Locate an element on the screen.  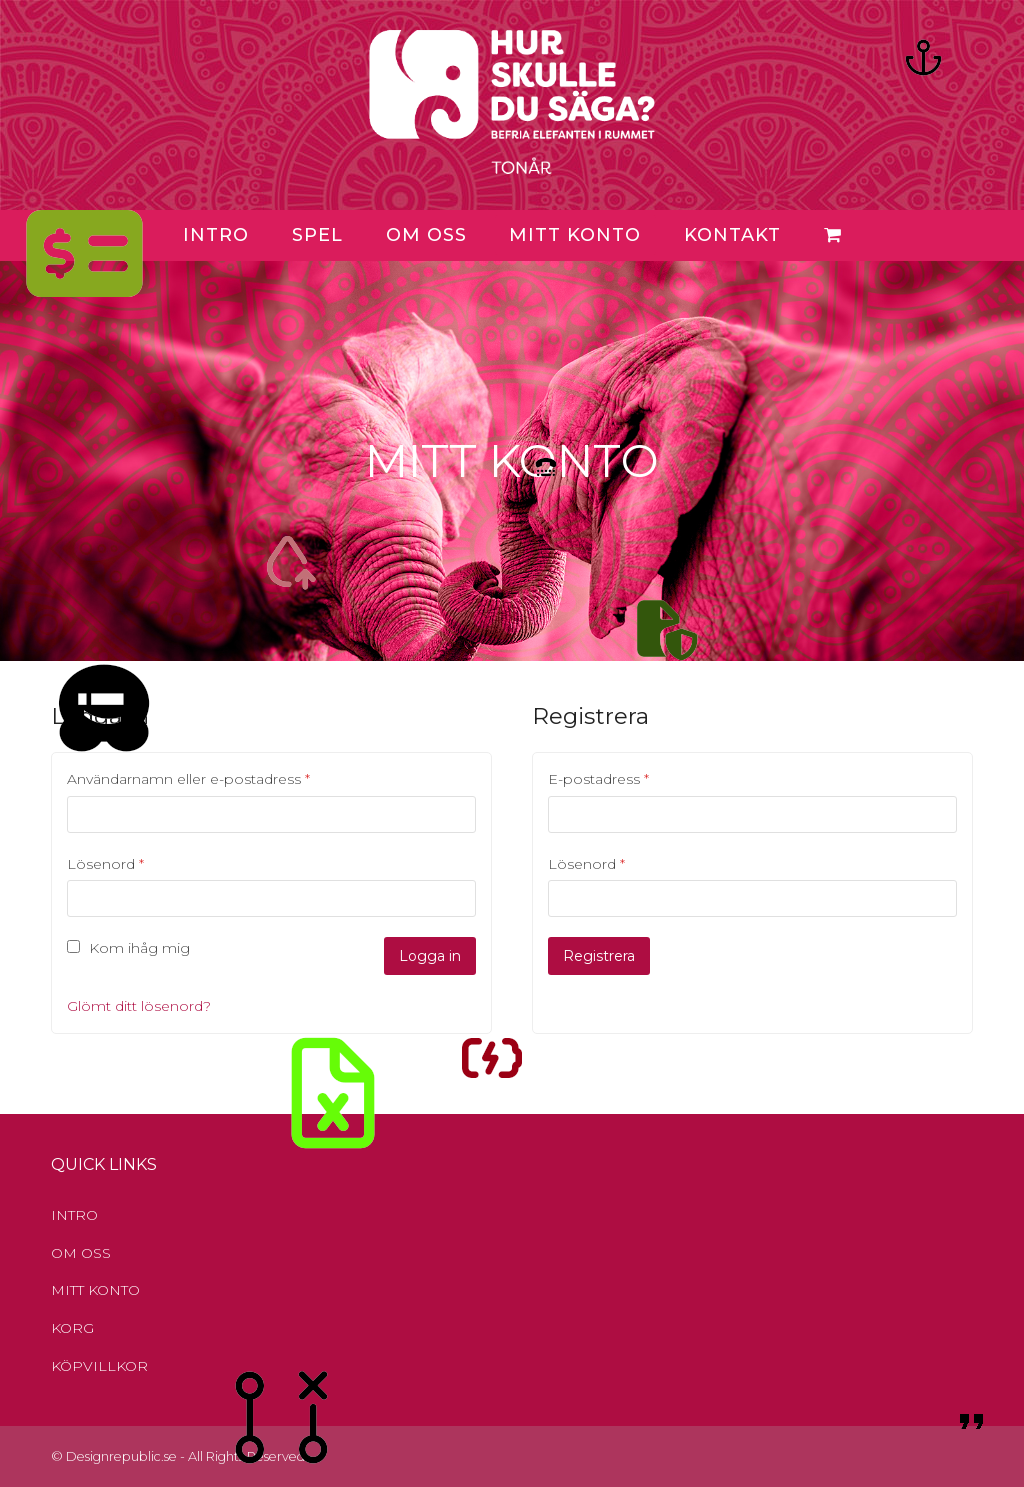
indicates device is currently charging is located at coordinates (492, 1058).